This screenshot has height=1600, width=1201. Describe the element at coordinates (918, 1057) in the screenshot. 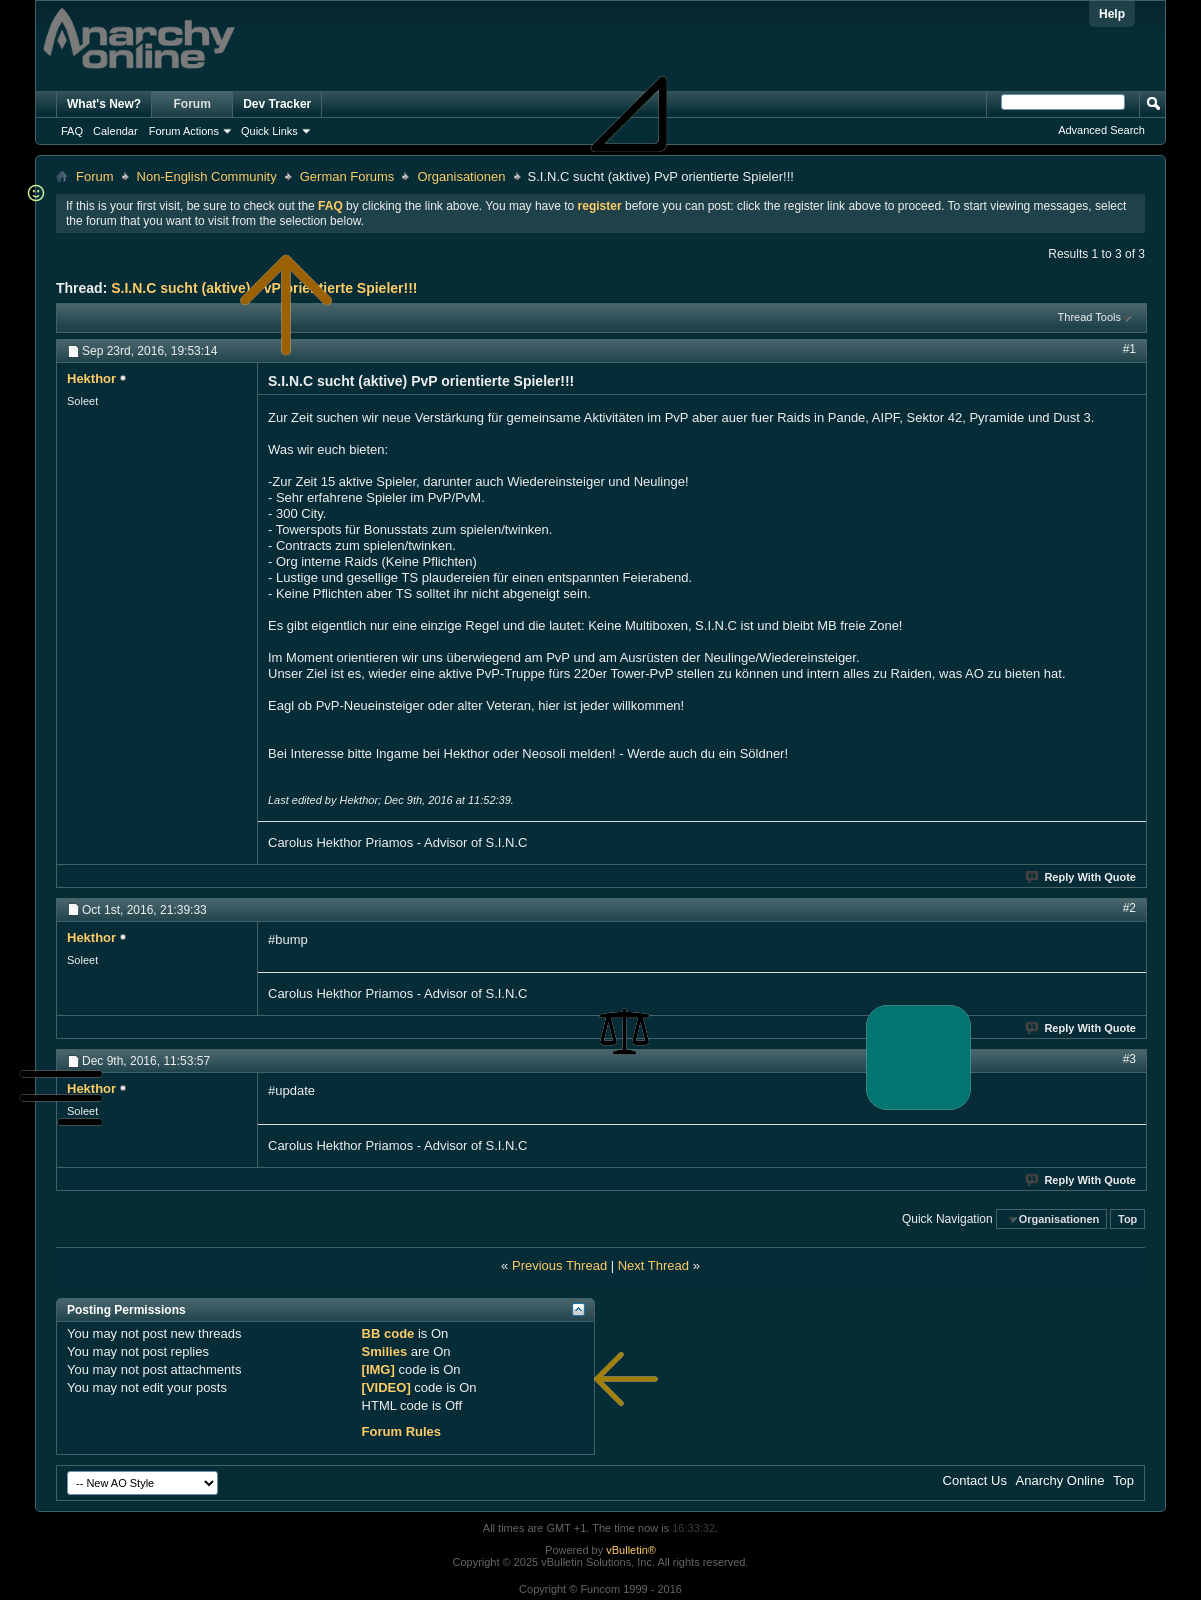

I see `stop media playback` at that location.